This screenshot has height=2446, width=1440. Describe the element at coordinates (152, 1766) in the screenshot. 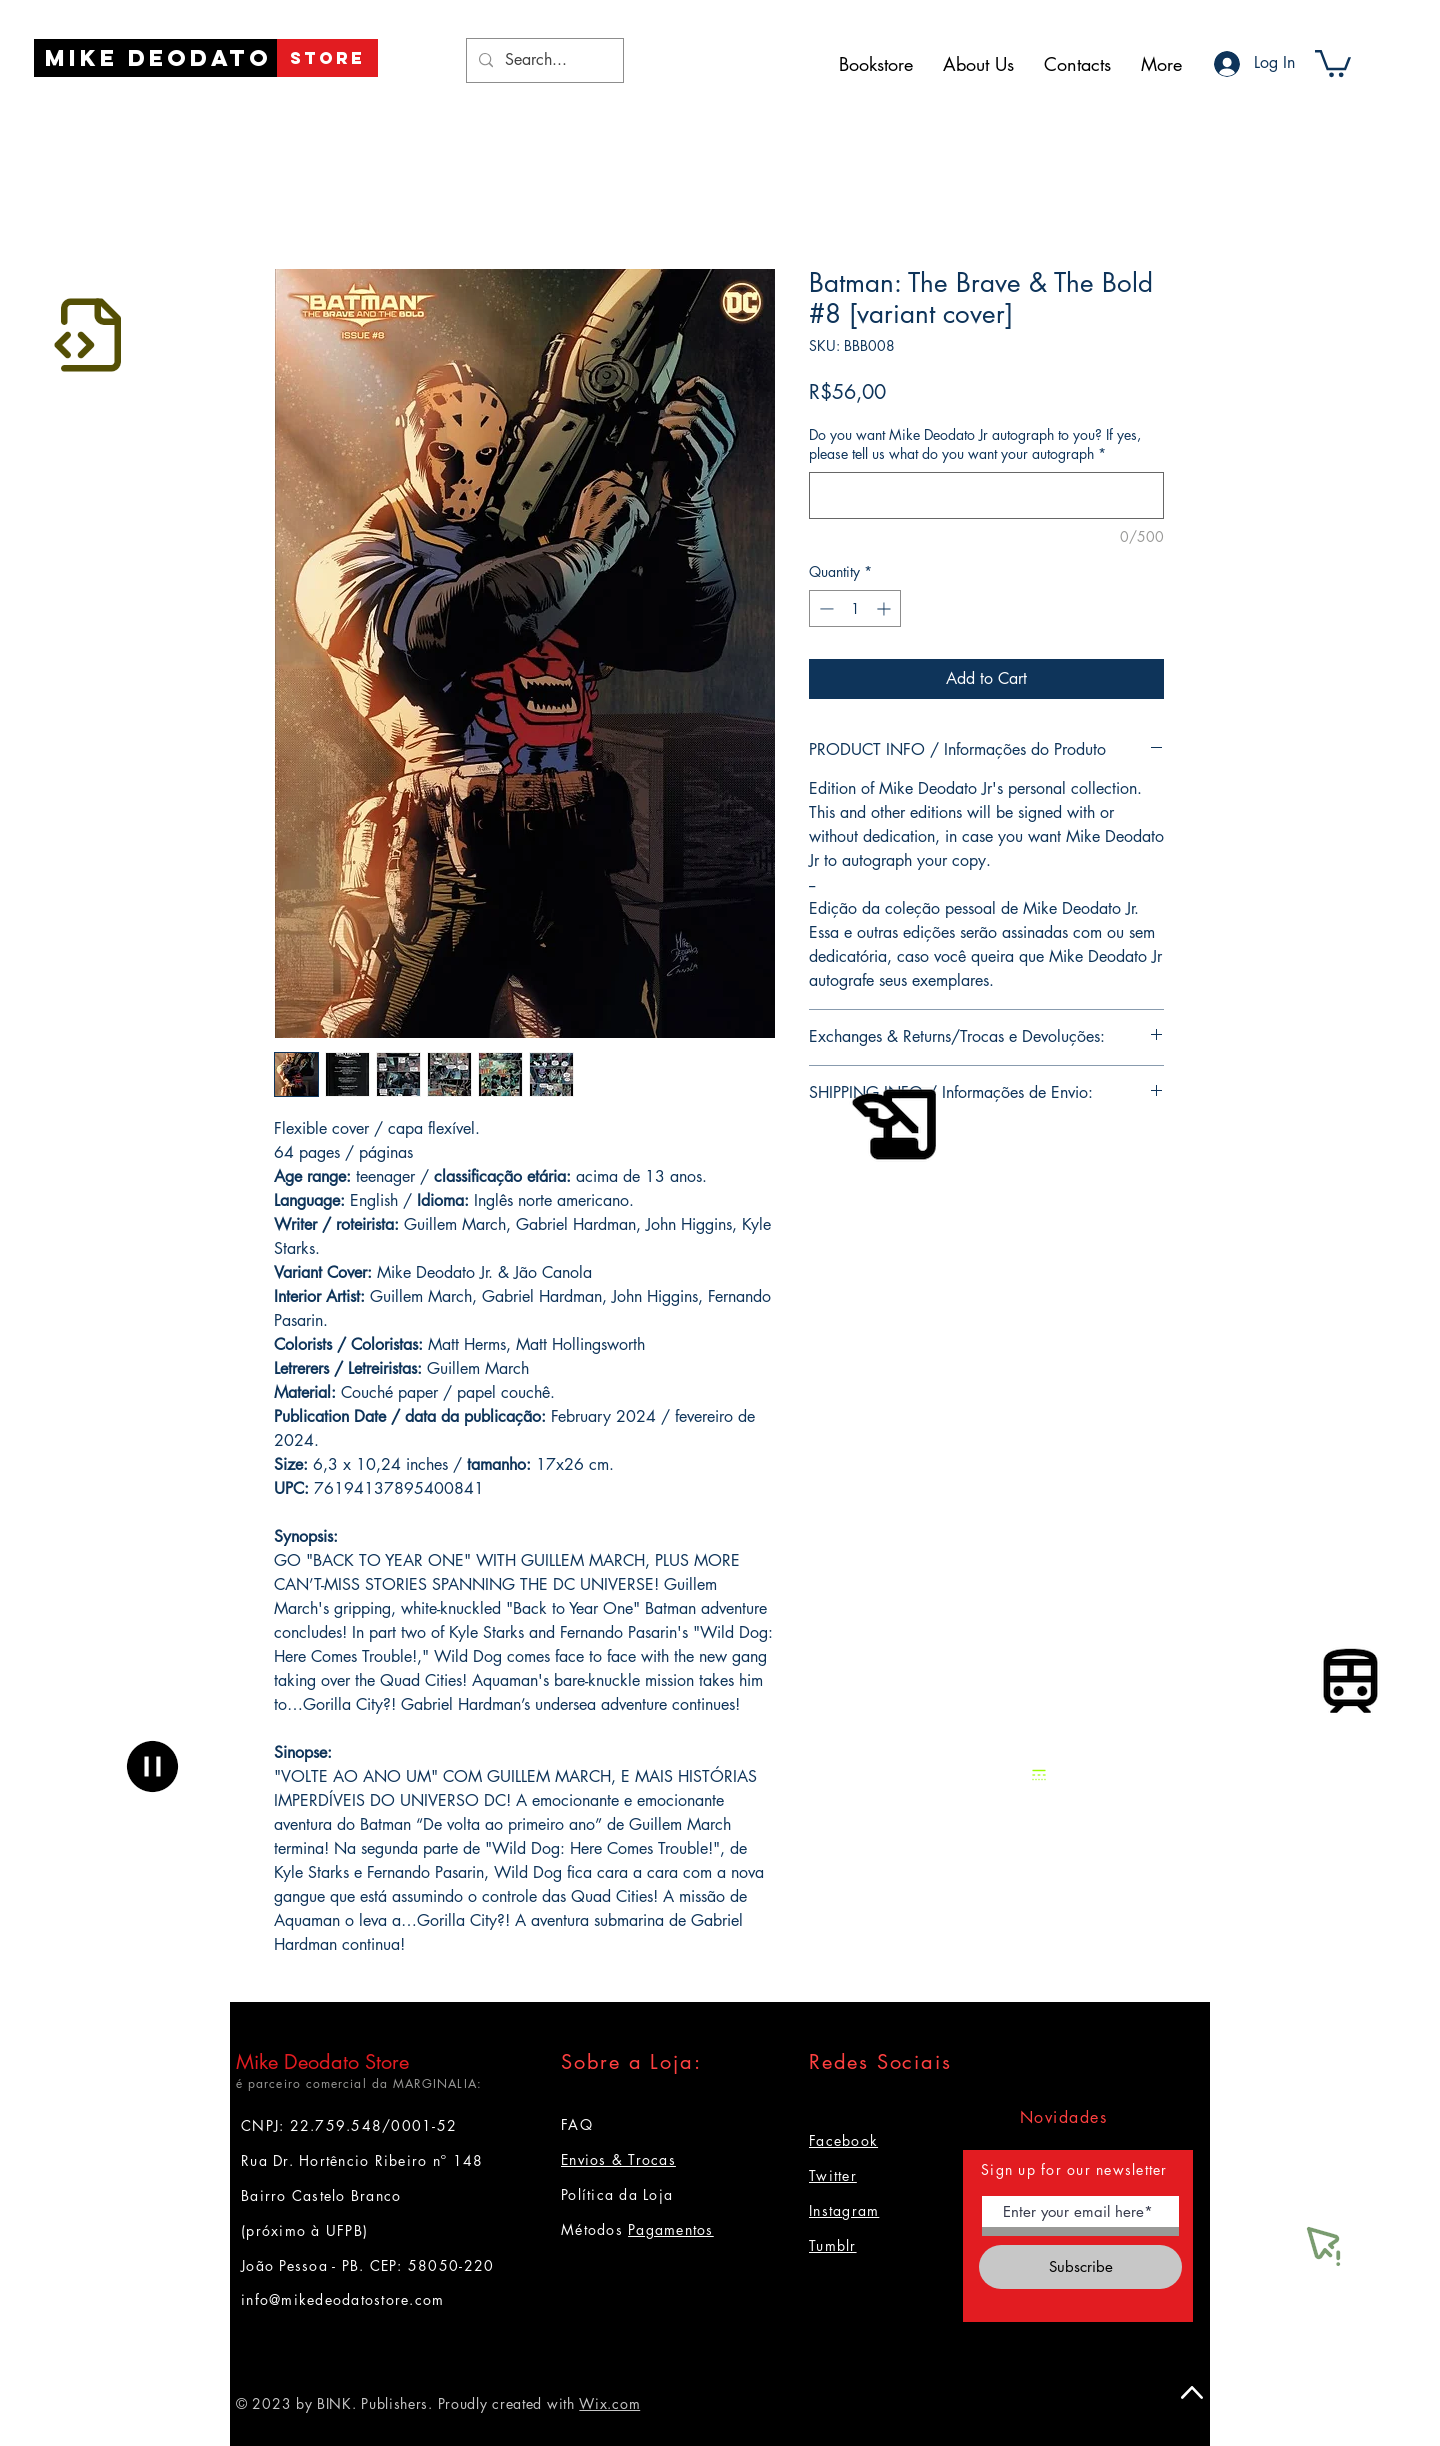

I see `pause media playback` at that location.